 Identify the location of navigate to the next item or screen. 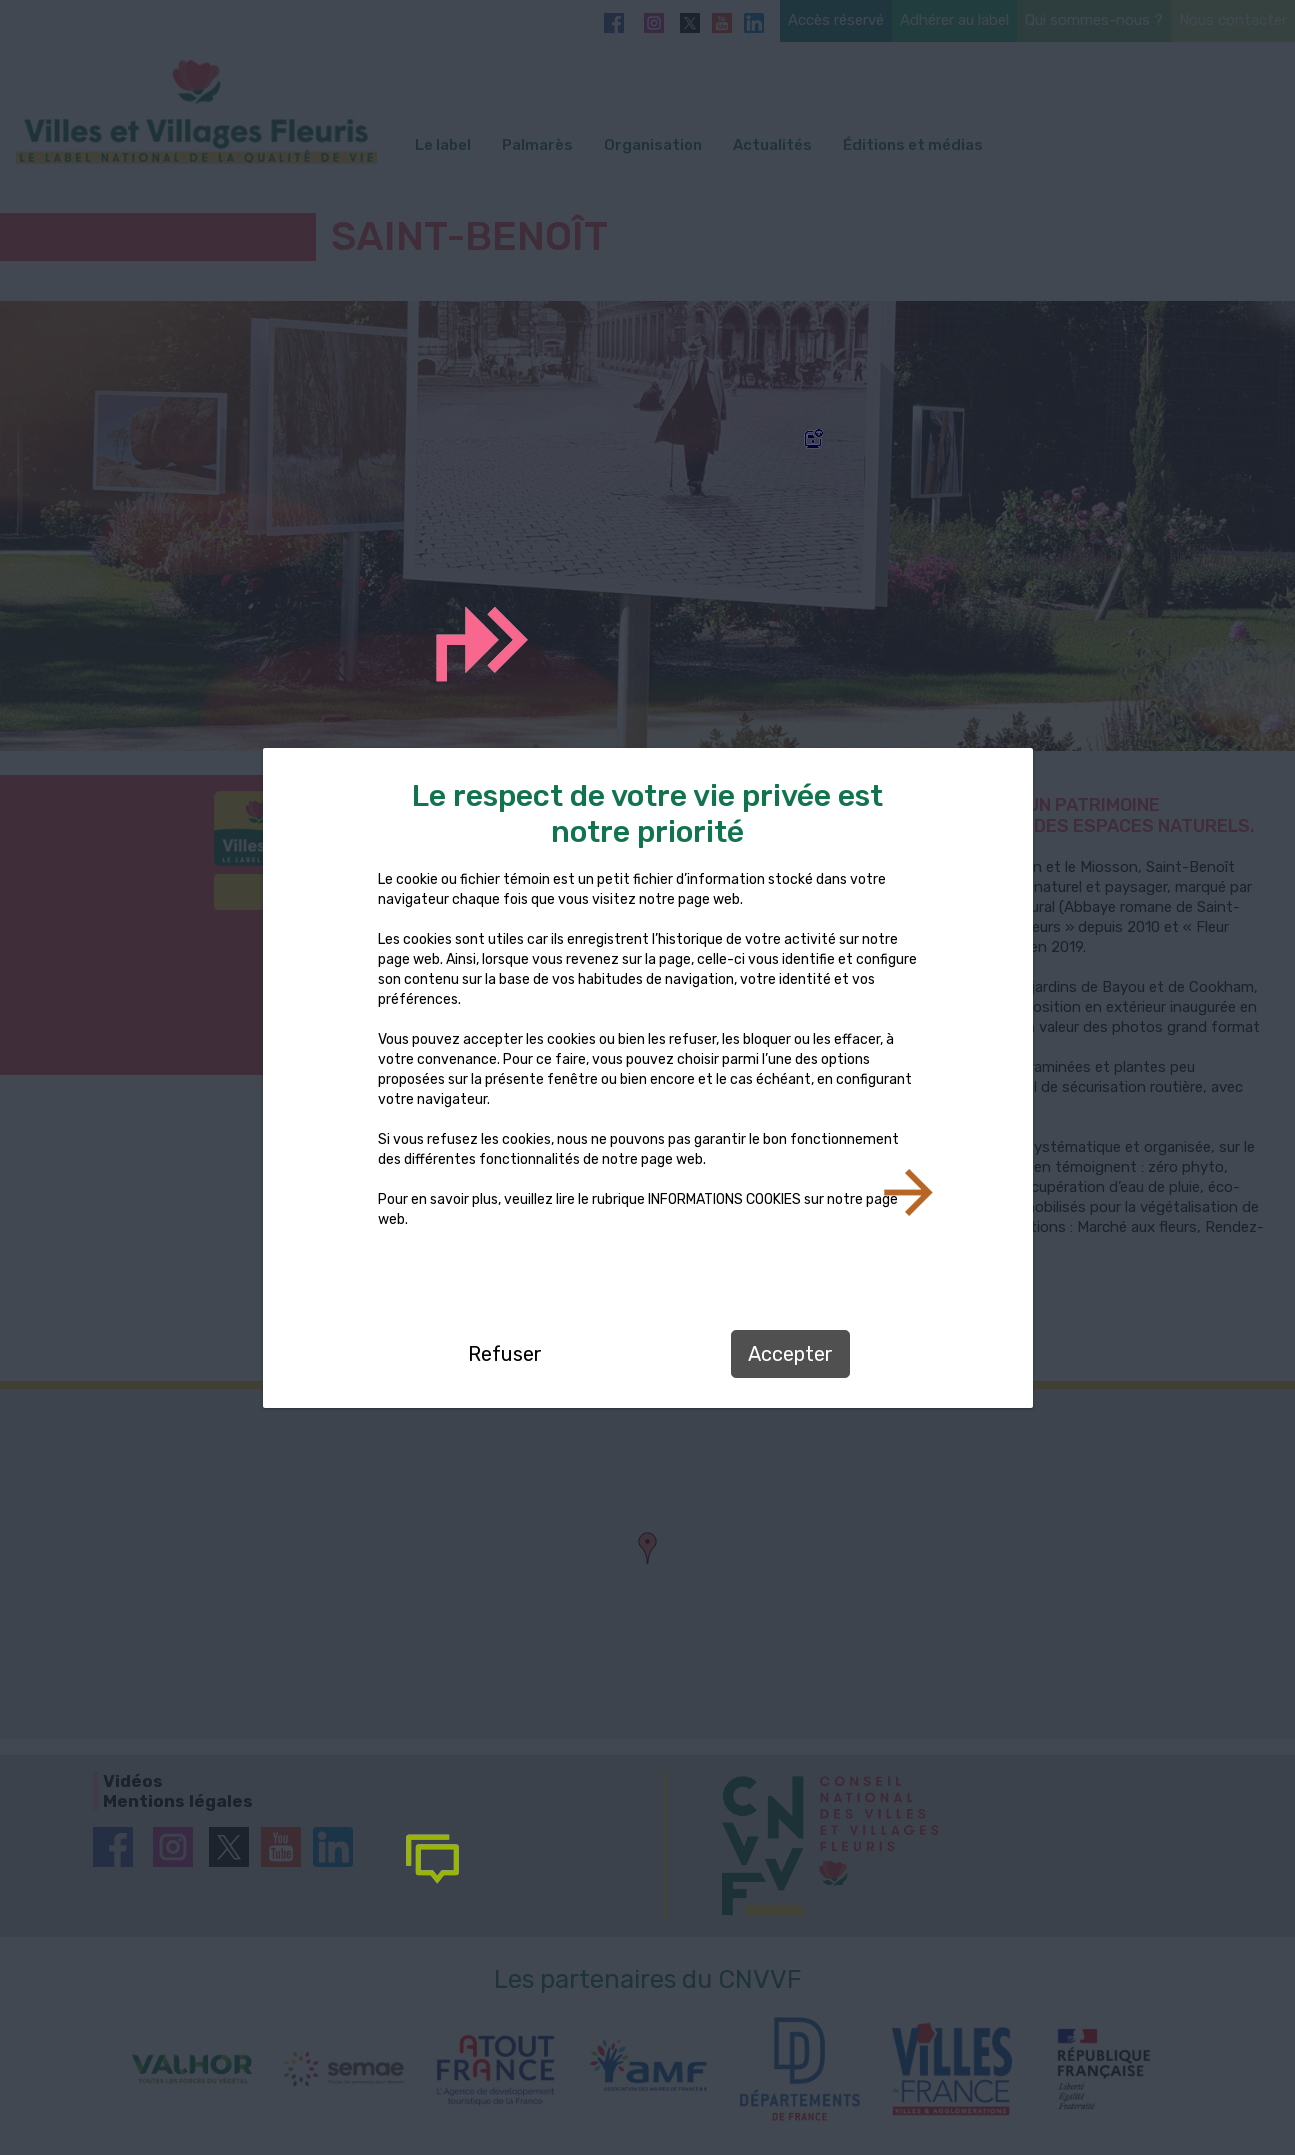
(908, 1192).